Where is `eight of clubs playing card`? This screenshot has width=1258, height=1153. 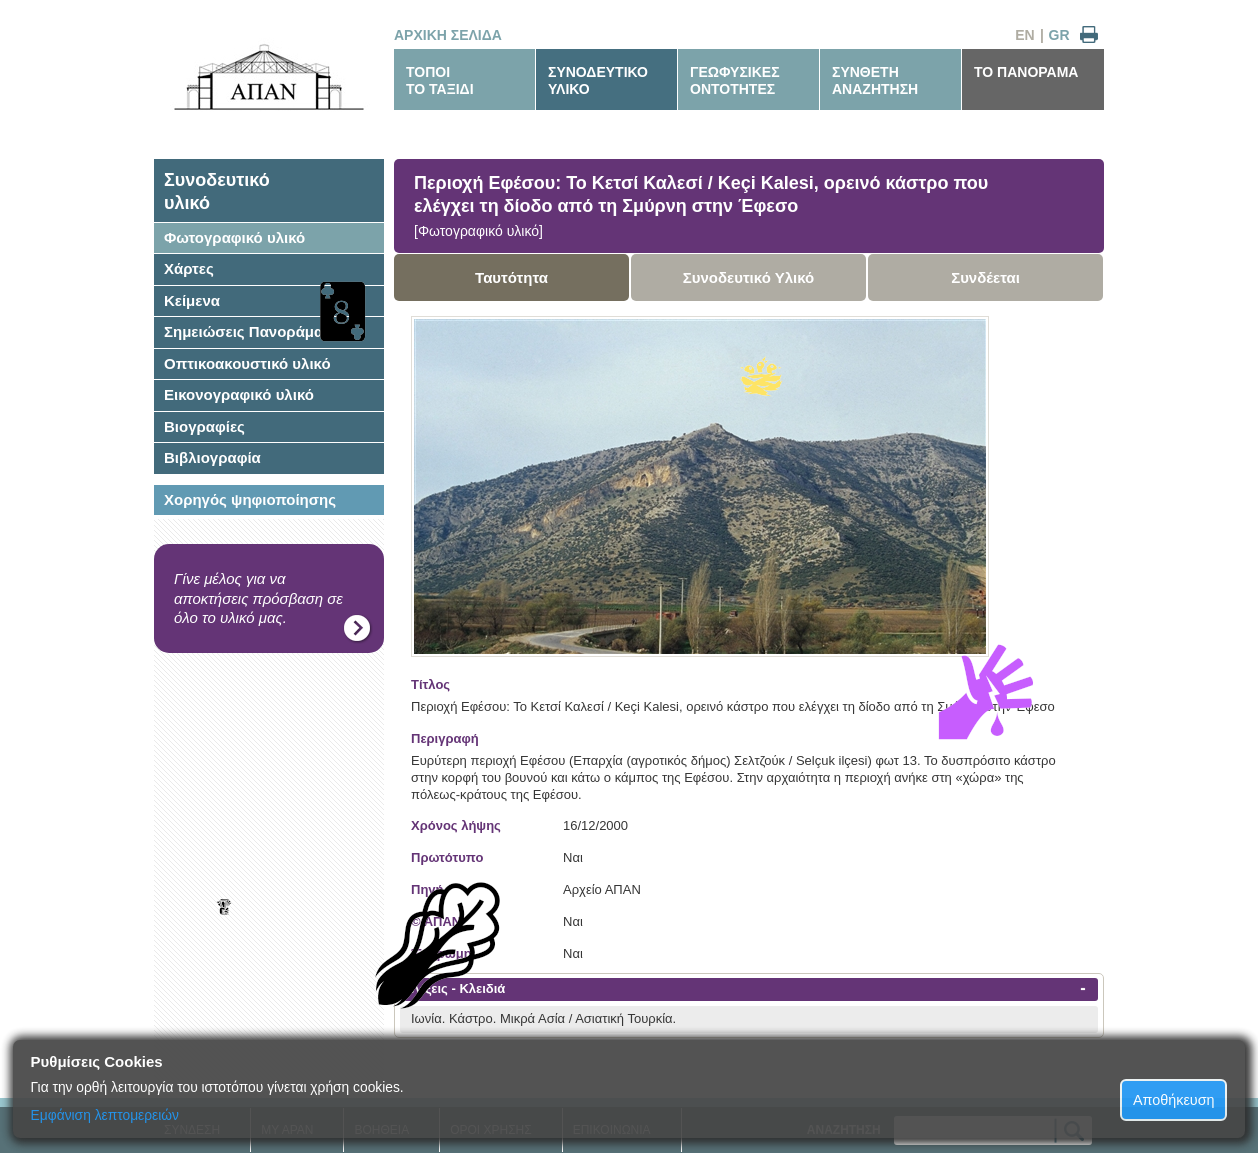 eight of clubs playing card is located at coordinates (342, 311).